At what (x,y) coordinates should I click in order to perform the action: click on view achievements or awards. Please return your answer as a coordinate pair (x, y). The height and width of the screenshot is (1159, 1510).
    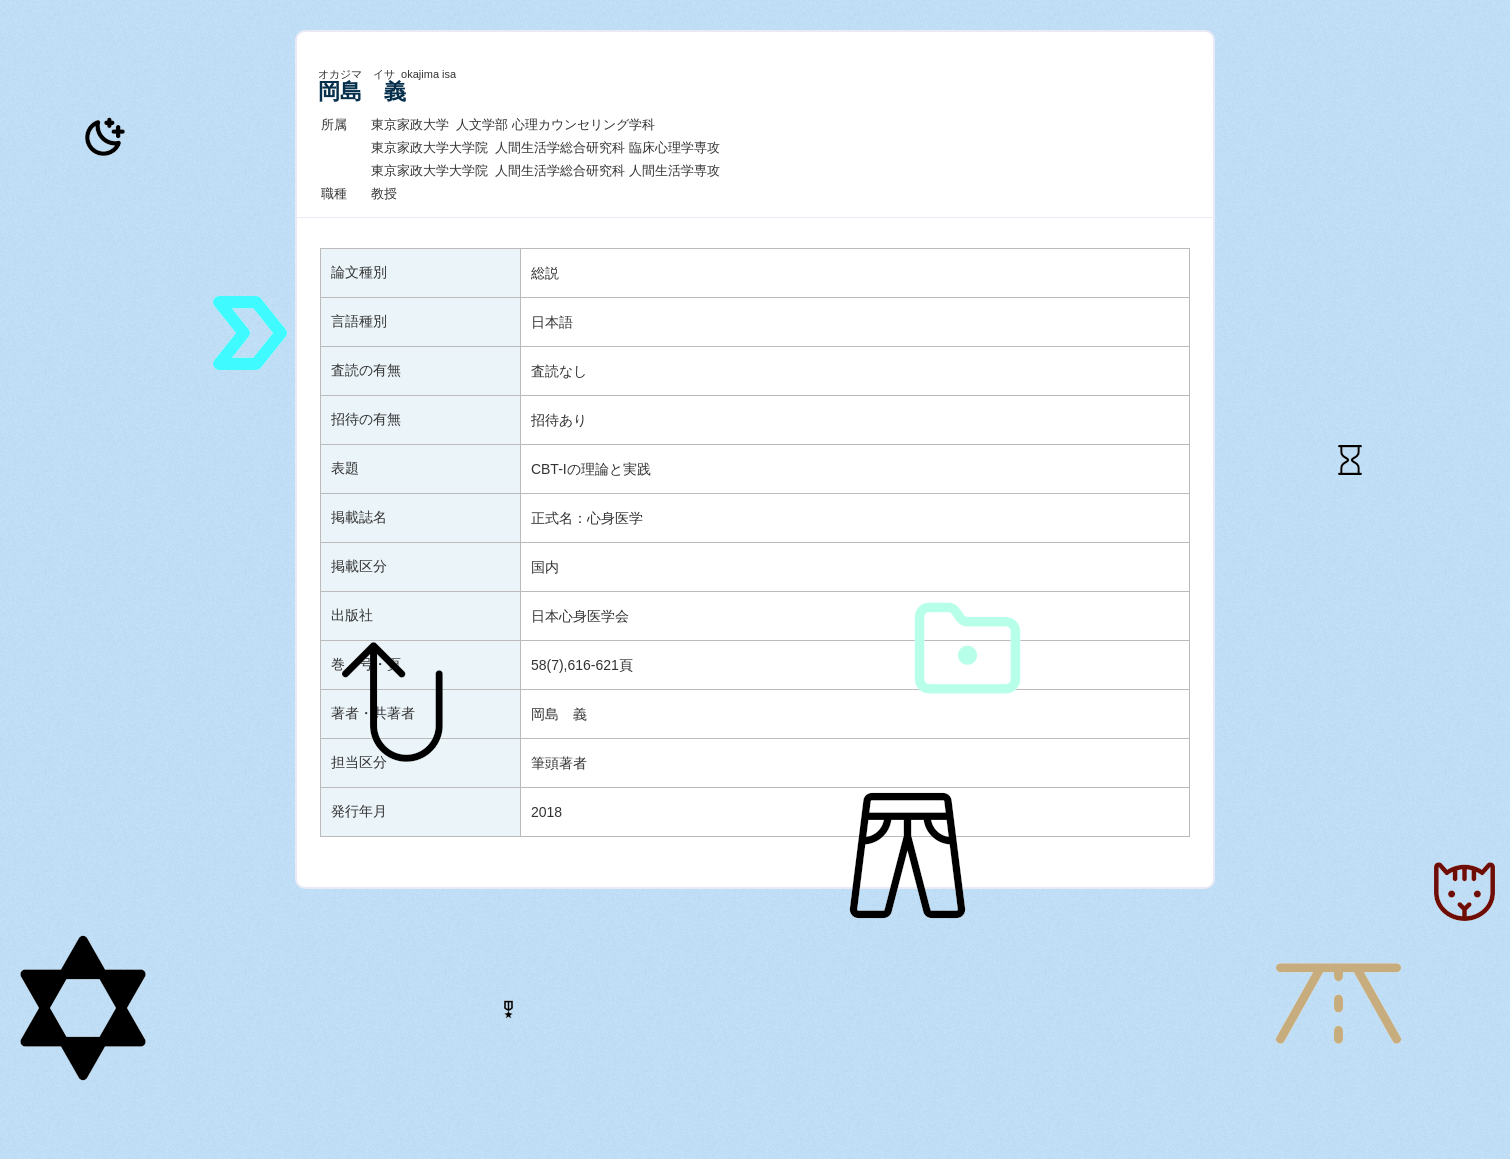
    Looking at the image, I should click on (508, 1009).